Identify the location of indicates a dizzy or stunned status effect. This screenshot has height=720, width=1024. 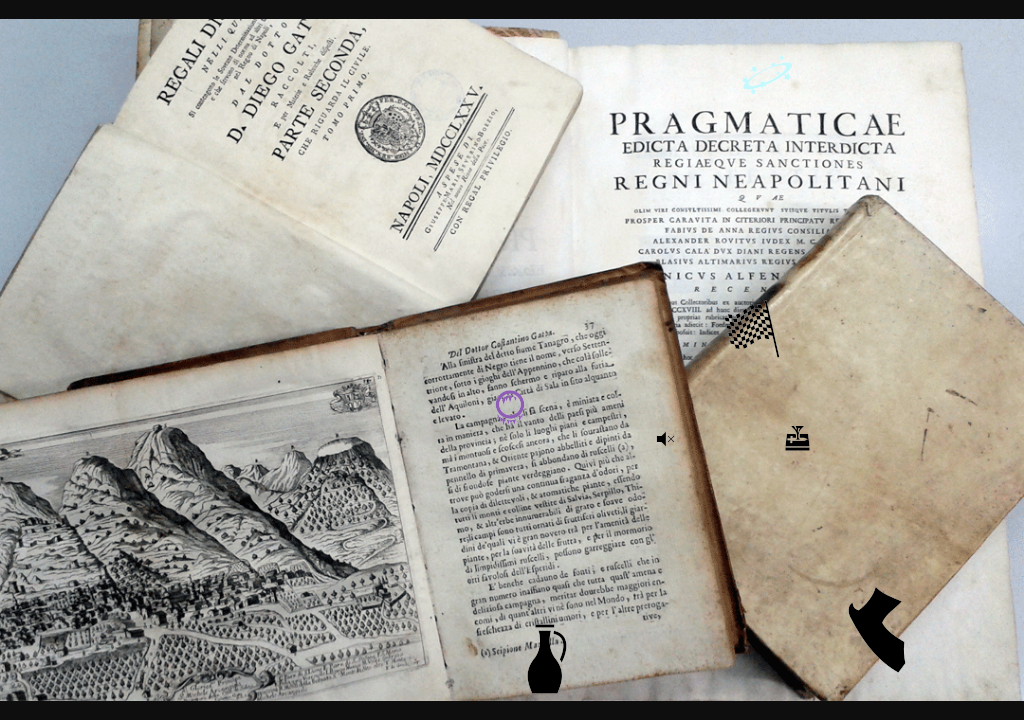
(767, 75).